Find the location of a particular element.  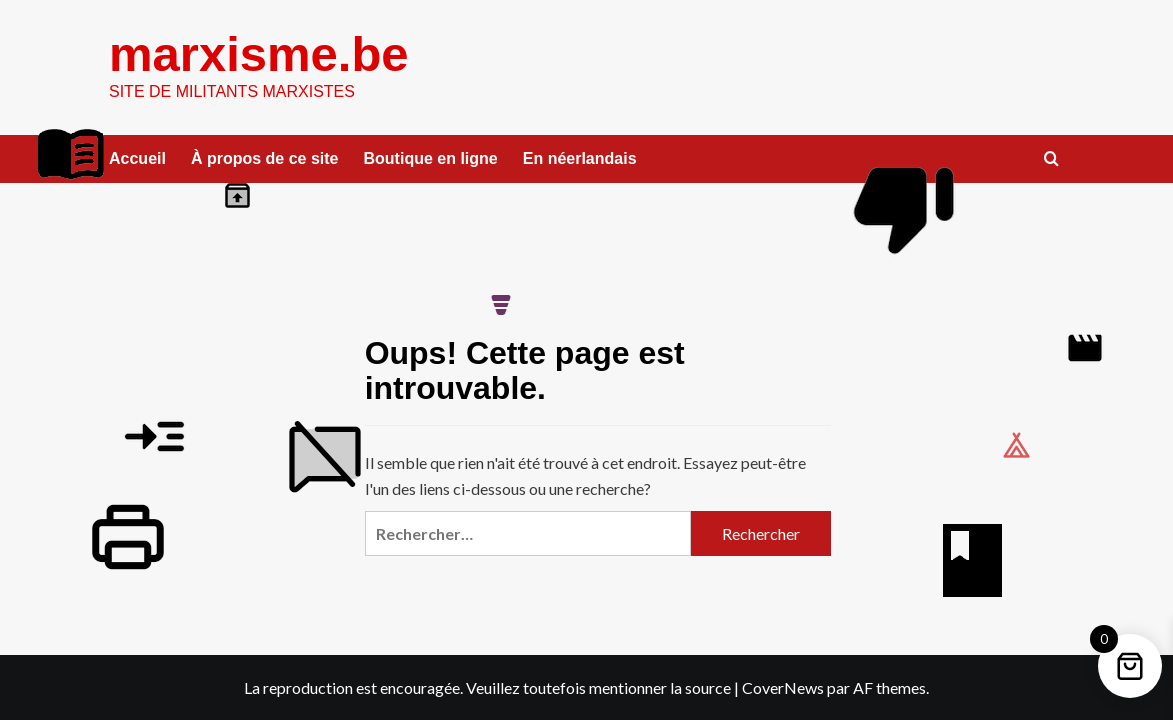

mute or disable chat notifications is located at coordinates (325, 454).